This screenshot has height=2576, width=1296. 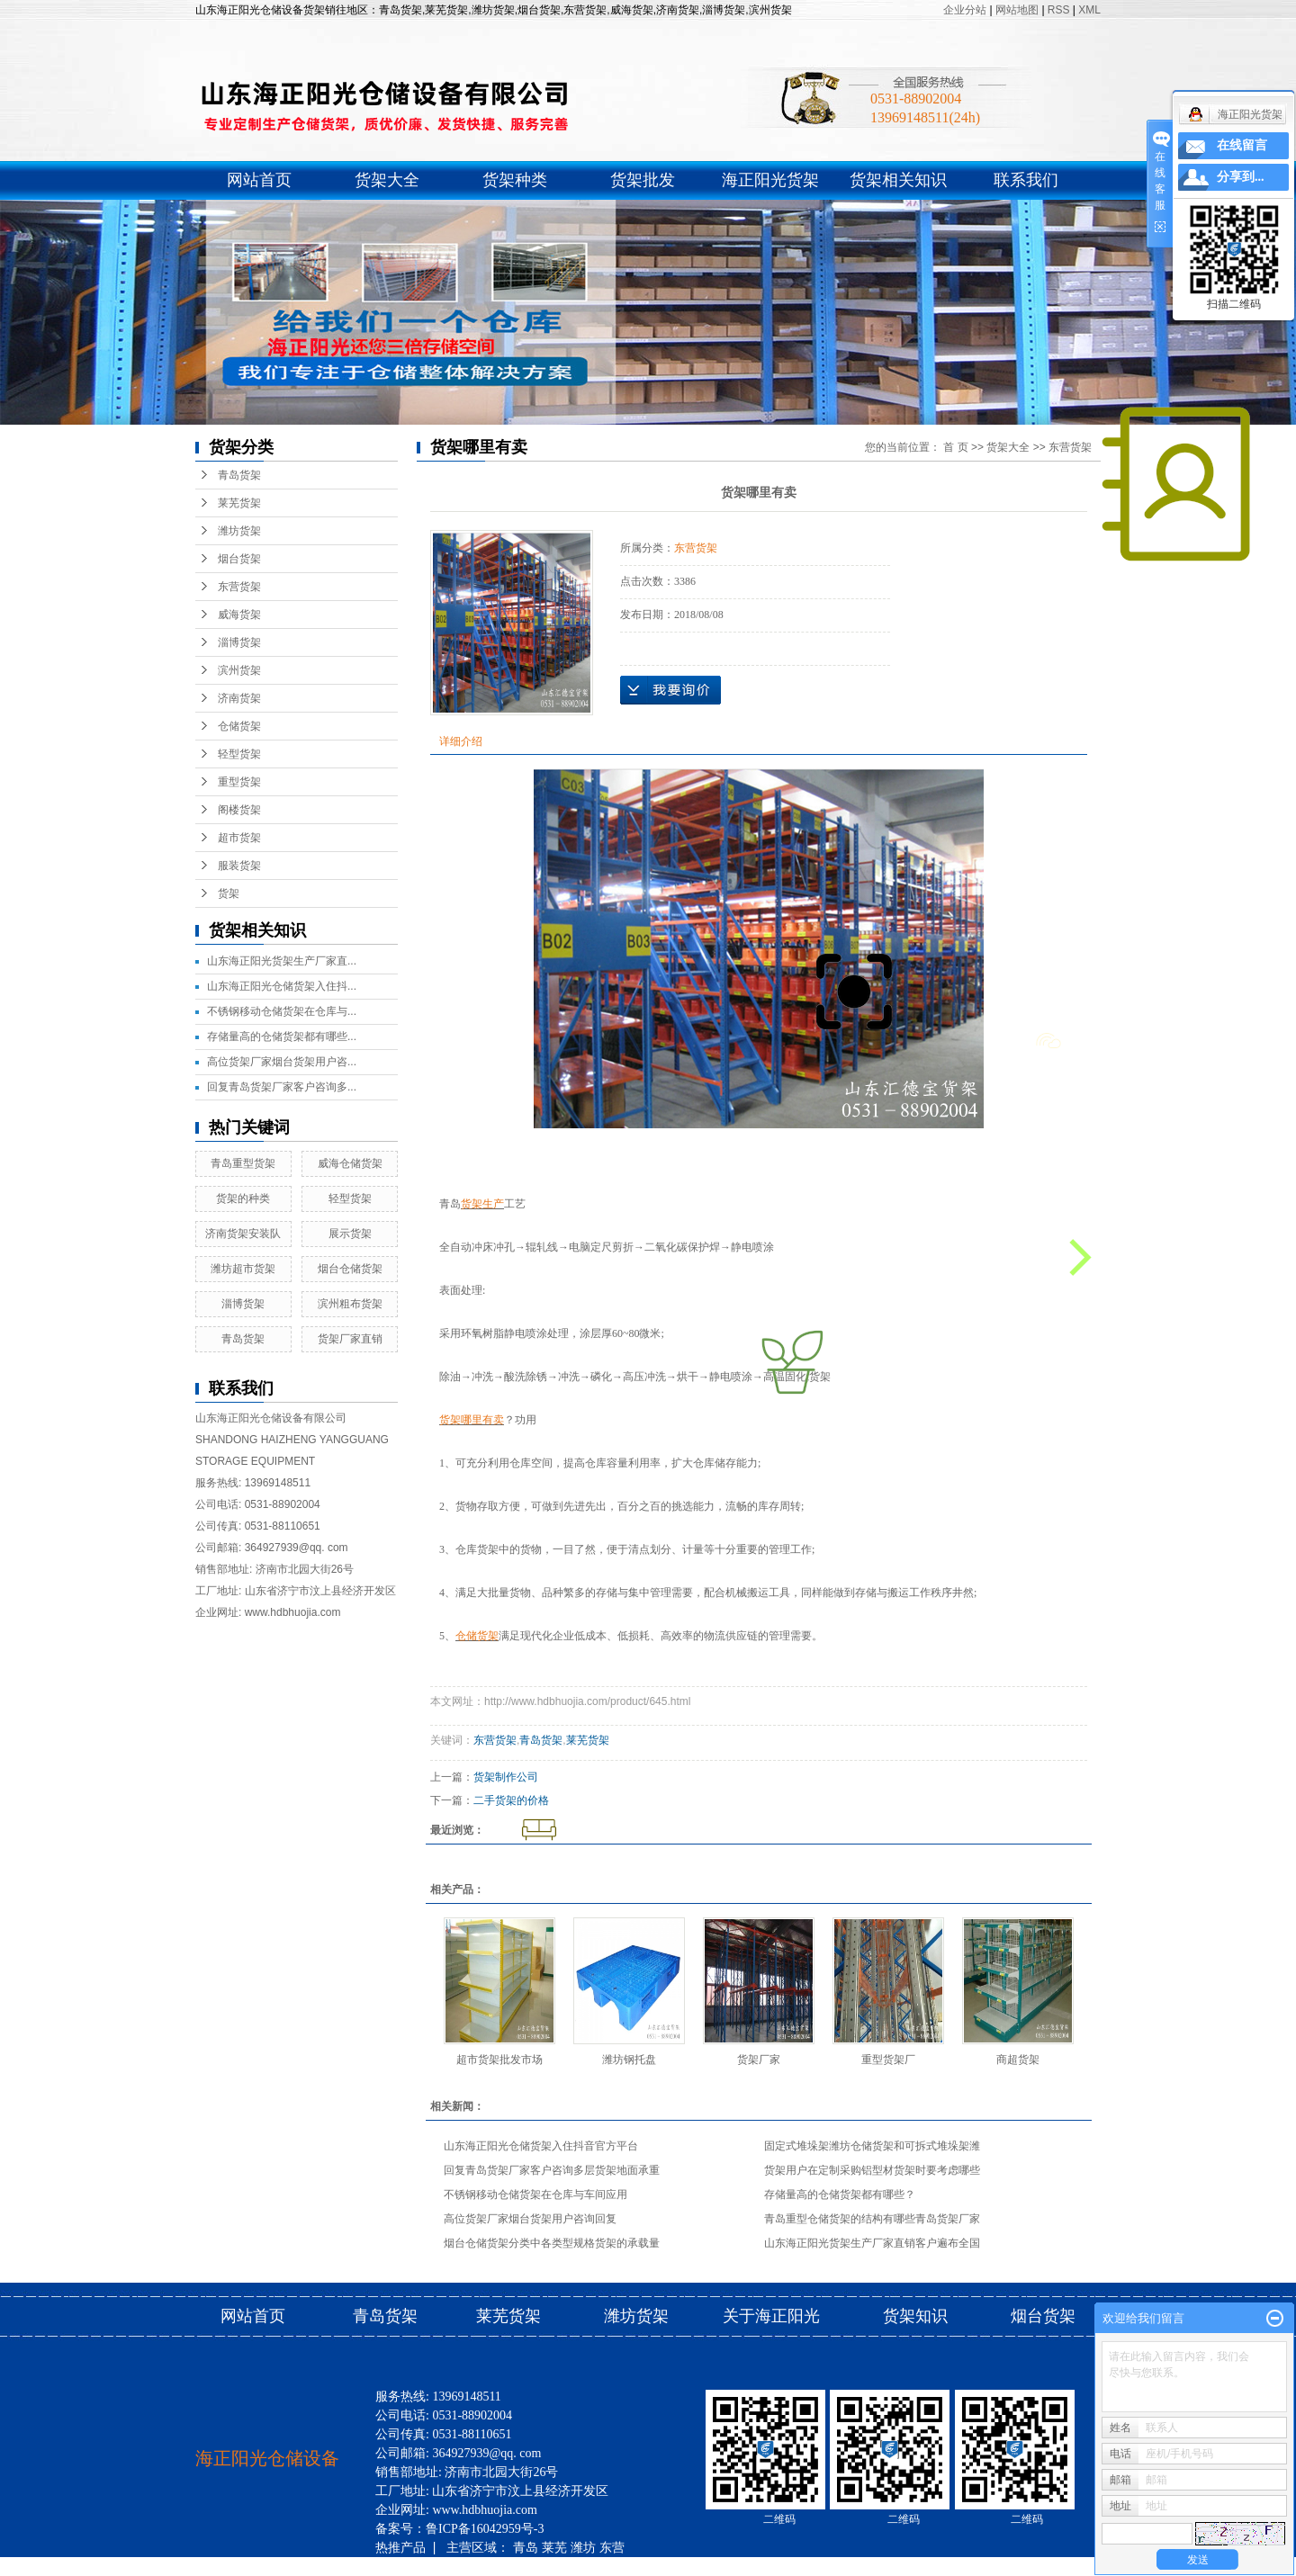 What do you see at coordinates (854, 992) in the screenshot?
I see `center focus point for camera or image capture` at bounding box center [854, 992].